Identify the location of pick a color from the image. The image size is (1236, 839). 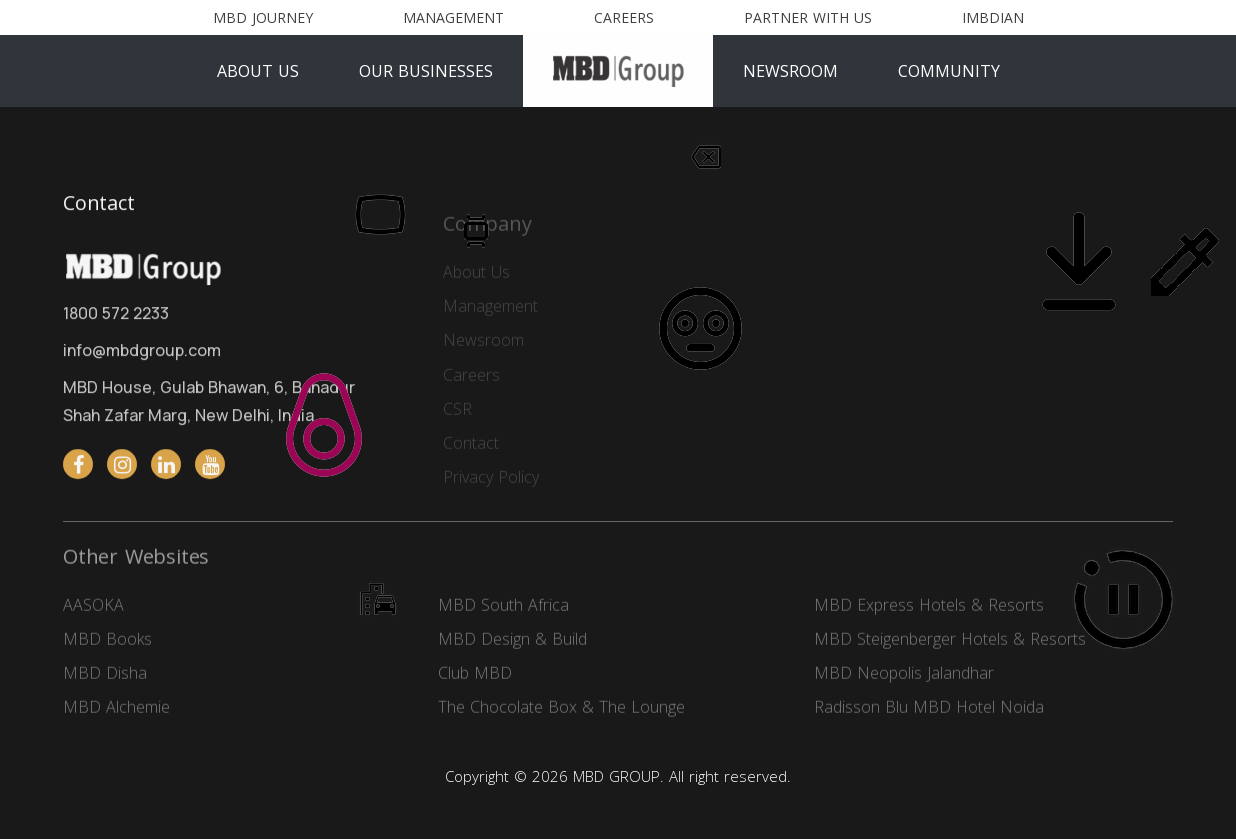
(1185, 262).